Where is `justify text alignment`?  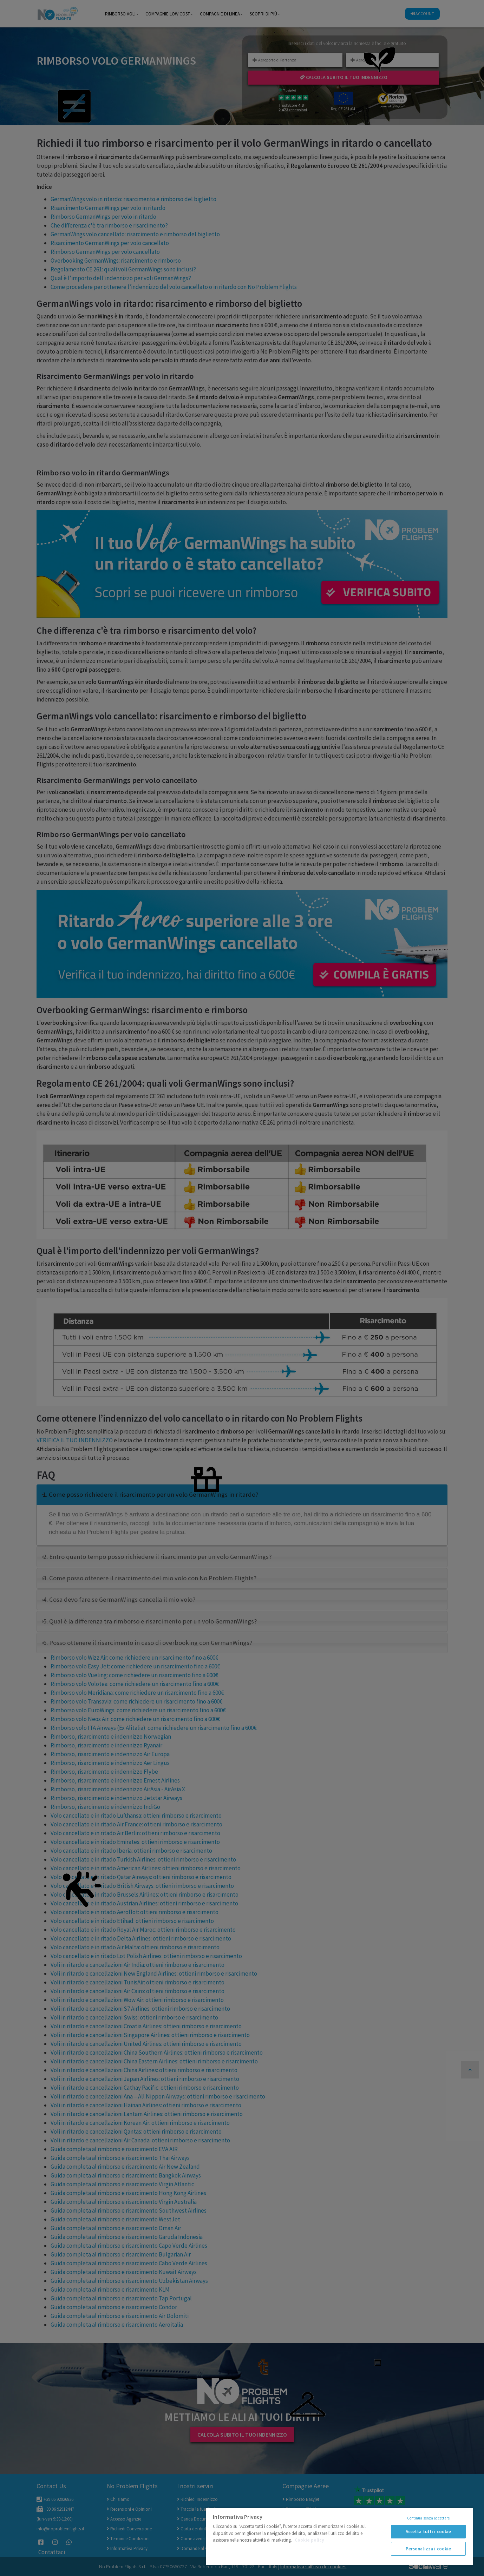 justify text alignment is located at coordinates (378, 2363).